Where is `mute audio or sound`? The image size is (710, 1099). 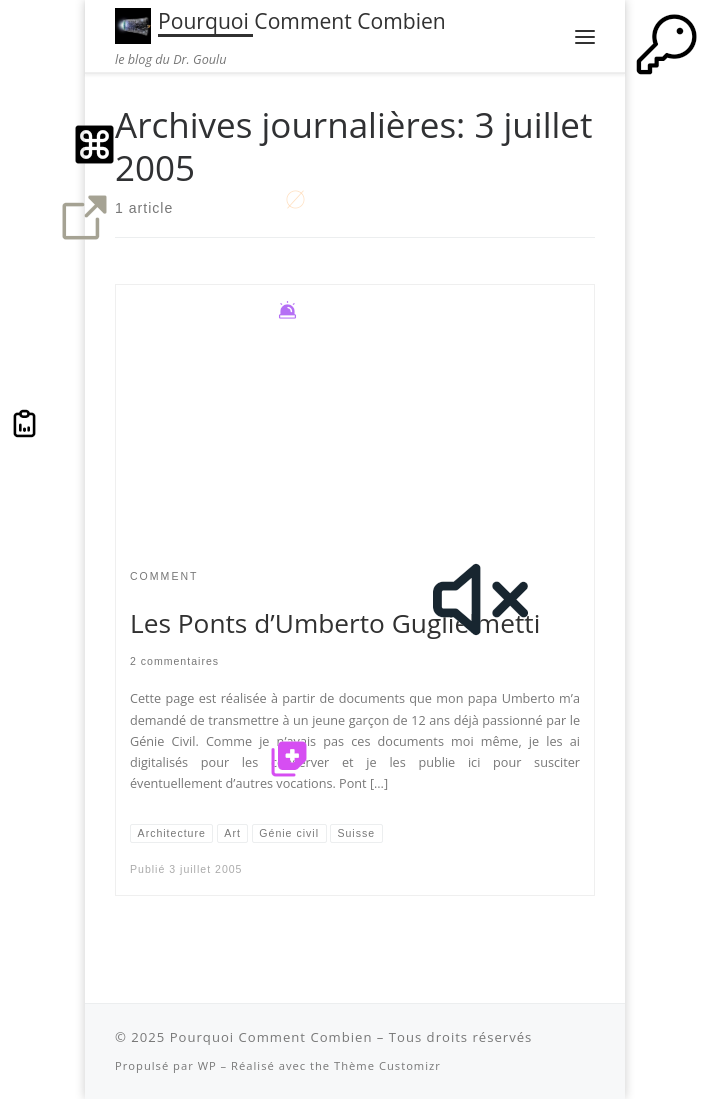
mute audio or sound is located at coordinates (480, 599).